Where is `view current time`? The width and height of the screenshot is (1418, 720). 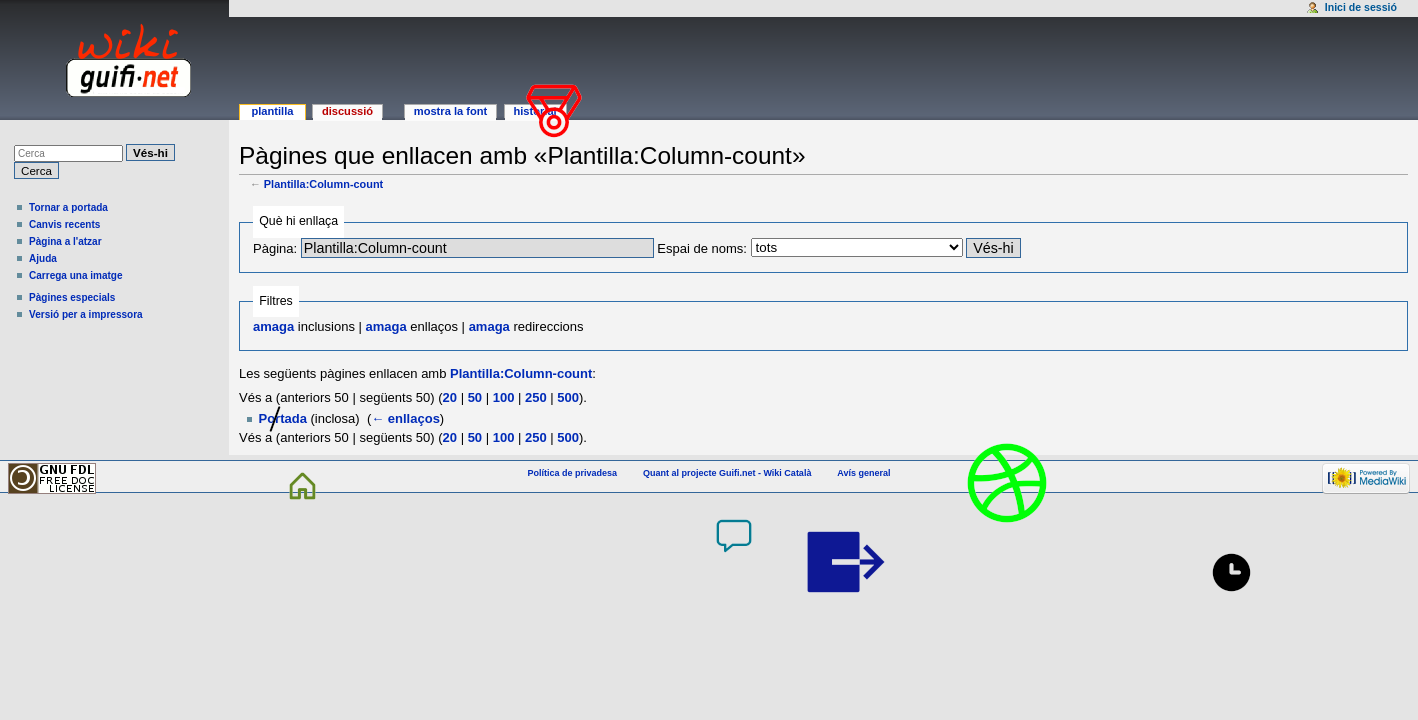
view current time is located at coordinates (1231, 572).